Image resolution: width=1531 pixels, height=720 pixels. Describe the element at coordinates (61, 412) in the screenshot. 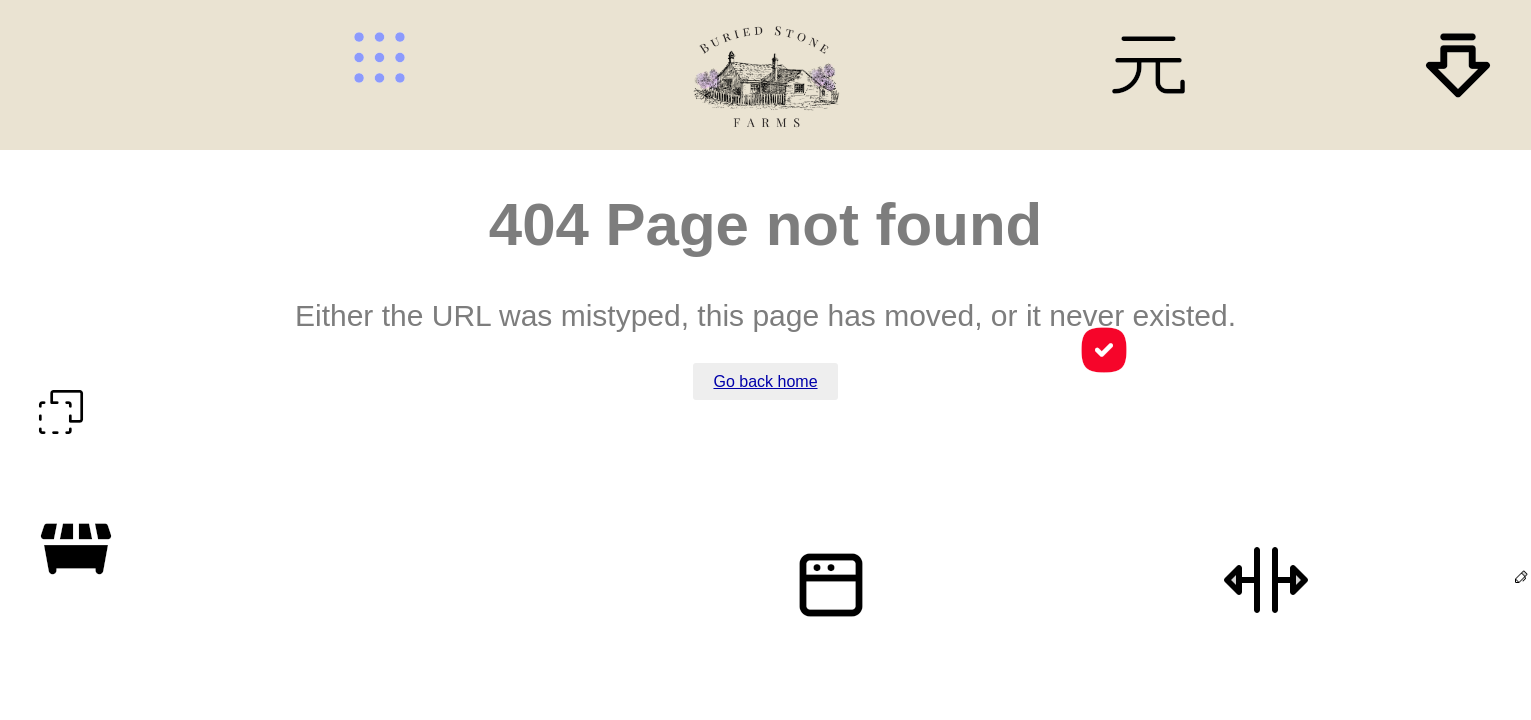

I see `bring selection to front` at that location.